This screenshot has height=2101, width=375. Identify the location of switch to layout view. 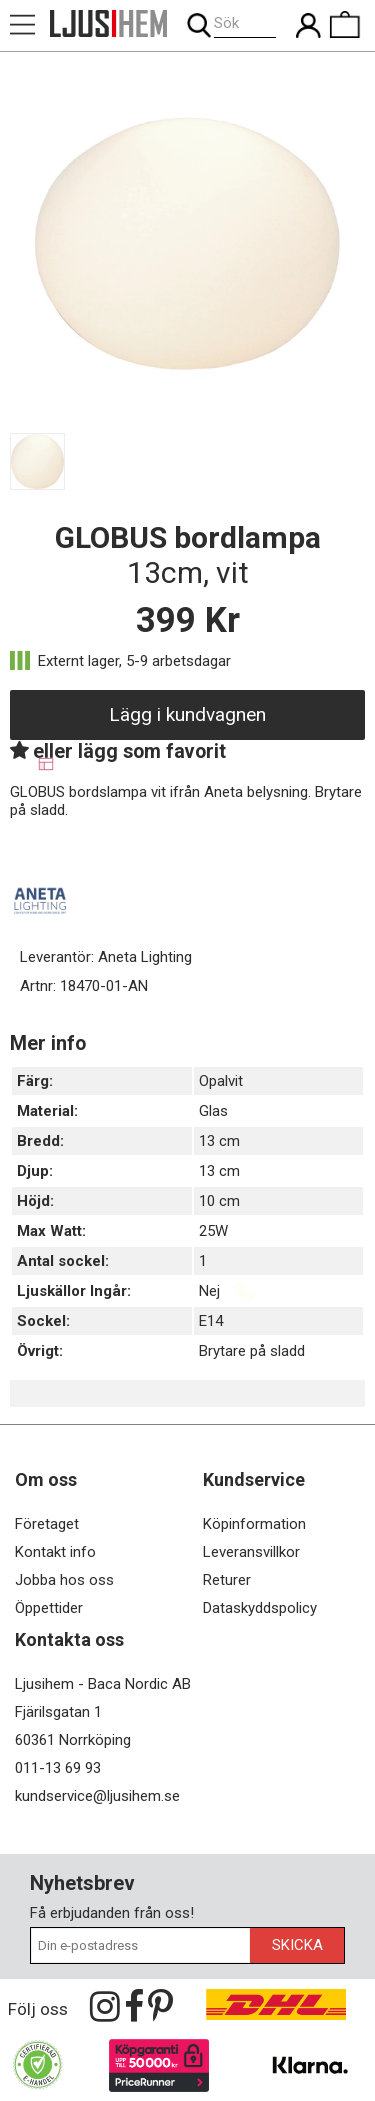
(46, 764).